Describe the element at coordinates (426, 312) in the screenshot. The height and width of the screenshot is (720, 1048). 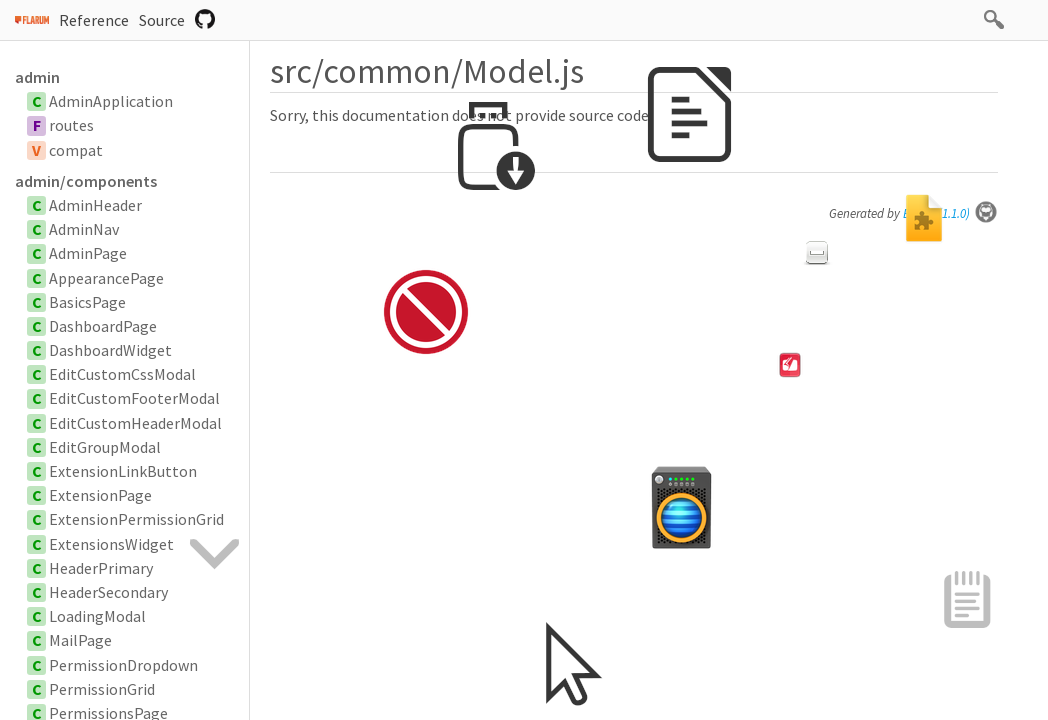
I see `delete or remove selected item` at that location.